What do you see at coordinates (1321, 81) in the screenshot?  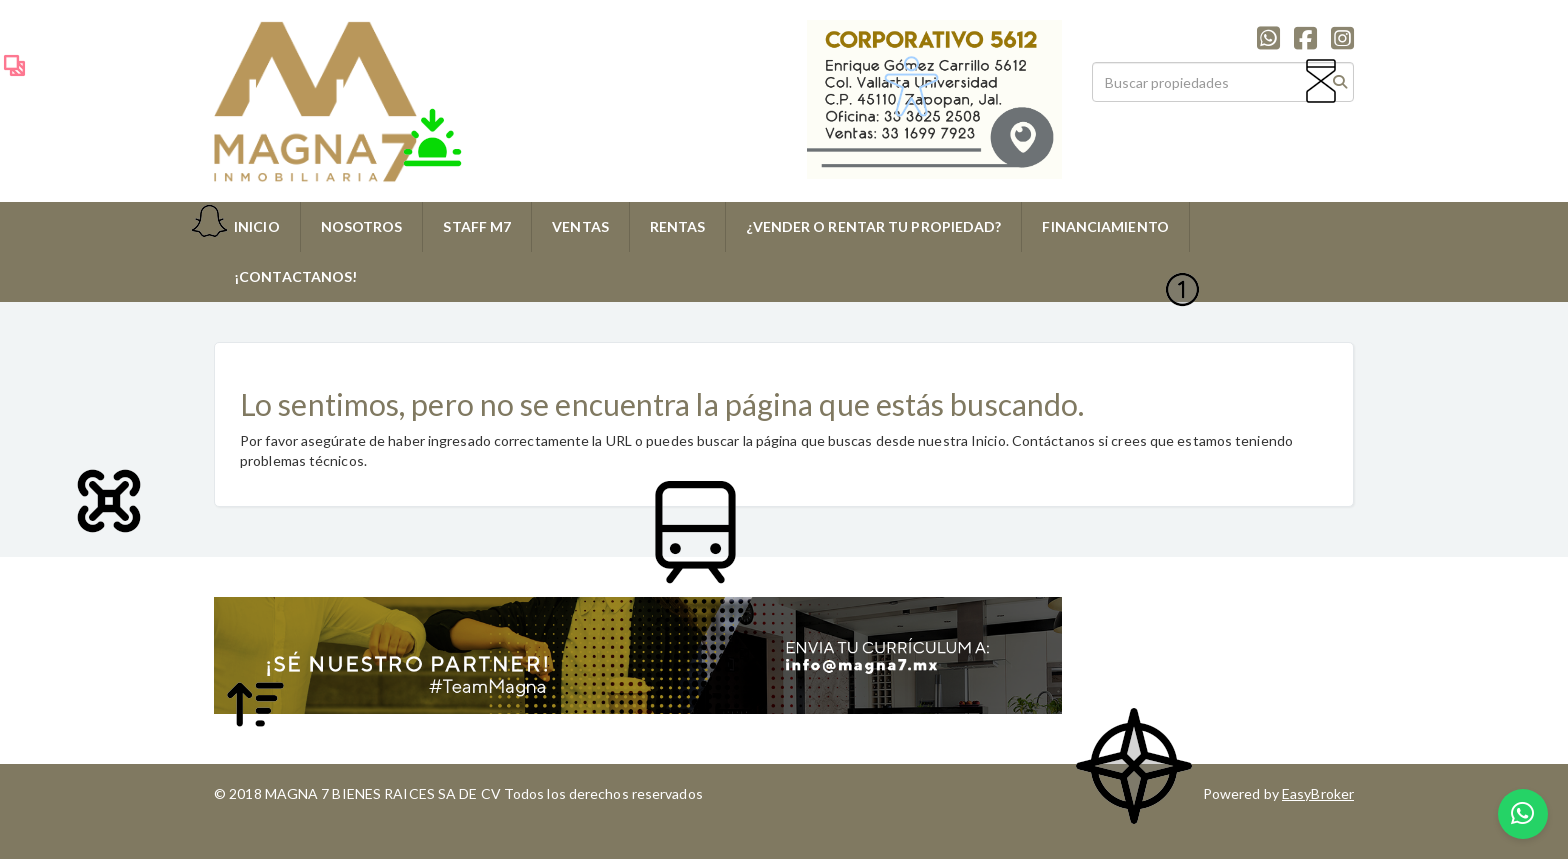 I see `indicates a timer or countdown just started` at bounding box center [1321, 81].